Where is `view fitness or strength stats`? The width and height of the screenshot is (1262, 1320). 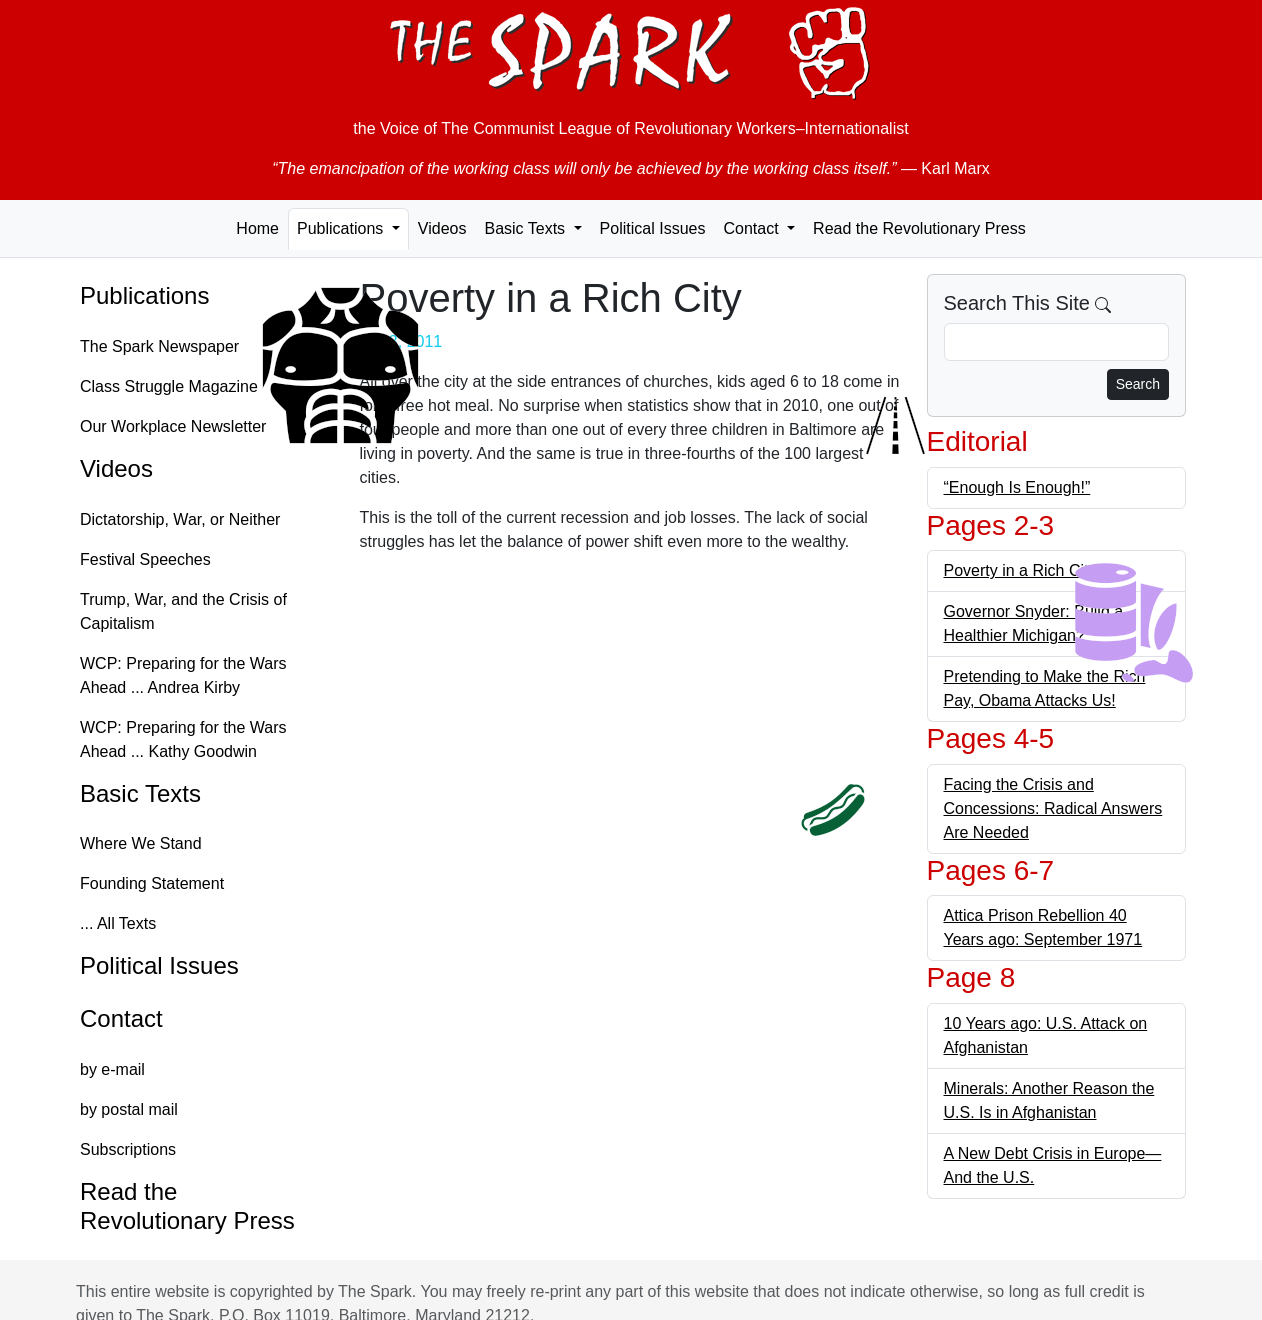 view fitness or strength stats is located at coordinates (340, 365).